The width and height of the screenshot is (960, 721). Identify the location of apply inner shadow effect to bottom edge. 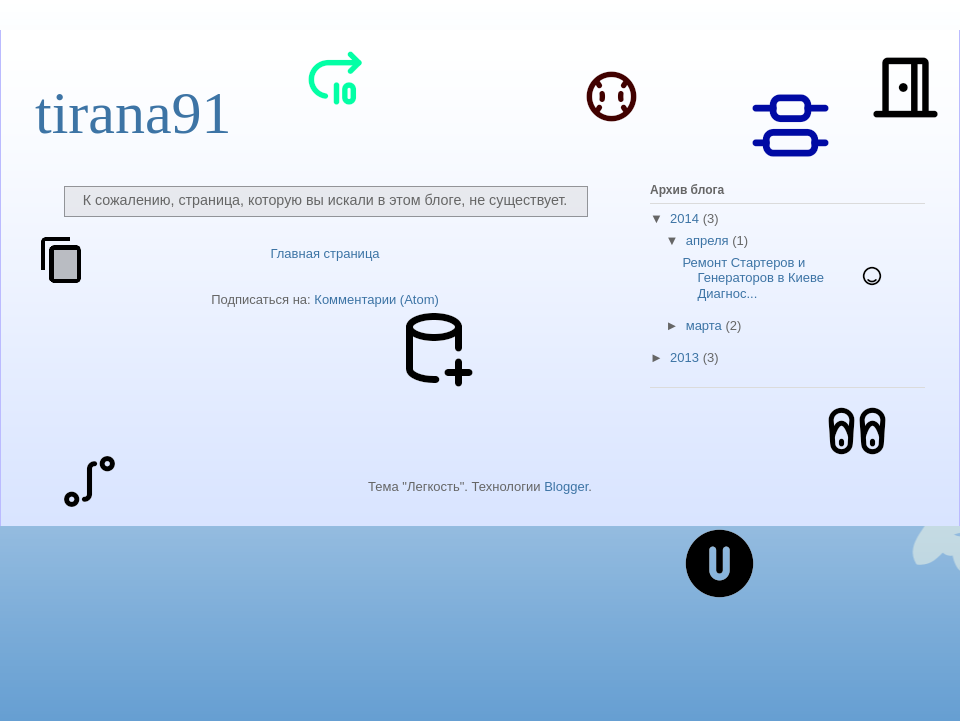
(872, 276).